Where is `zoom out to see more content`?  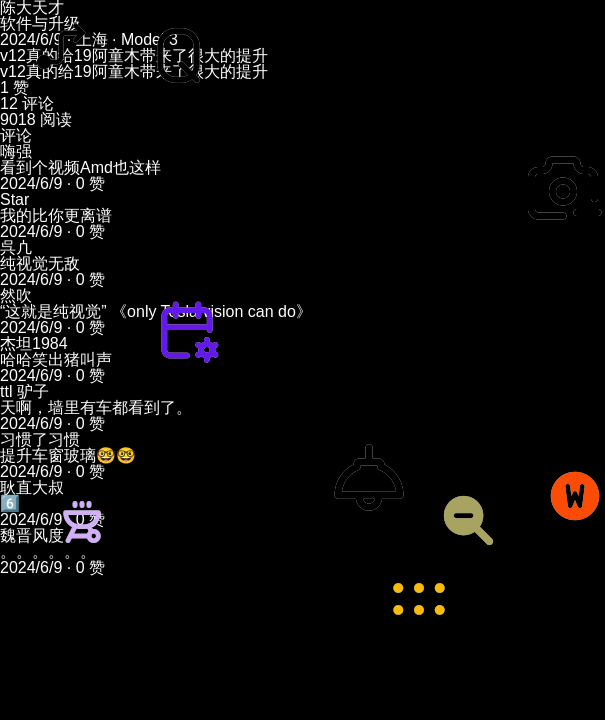 zoom out to see more content is located at coordinates (468, 520).